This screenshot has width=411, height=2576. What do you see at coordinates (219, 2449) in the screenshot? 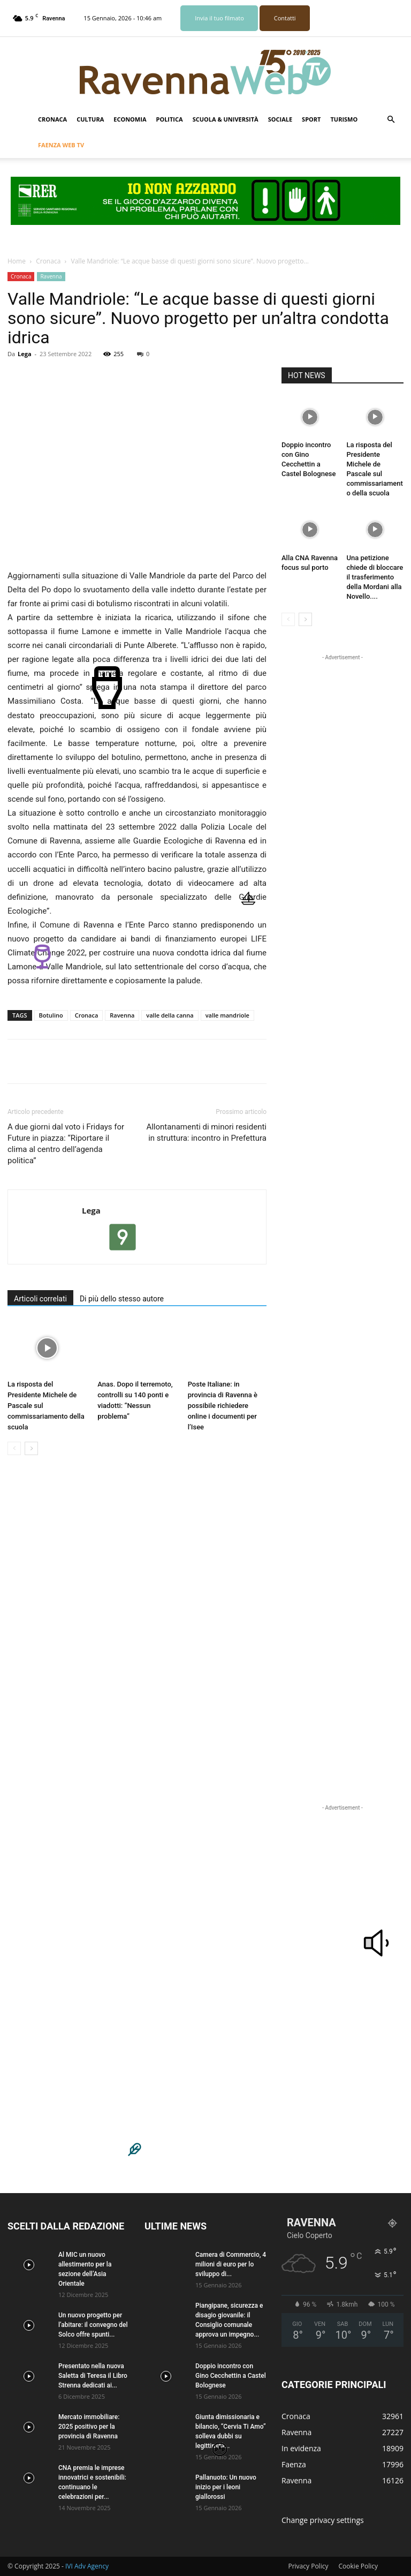
I see `indicates php programming language or technology` at bounding box center [219, 2449].